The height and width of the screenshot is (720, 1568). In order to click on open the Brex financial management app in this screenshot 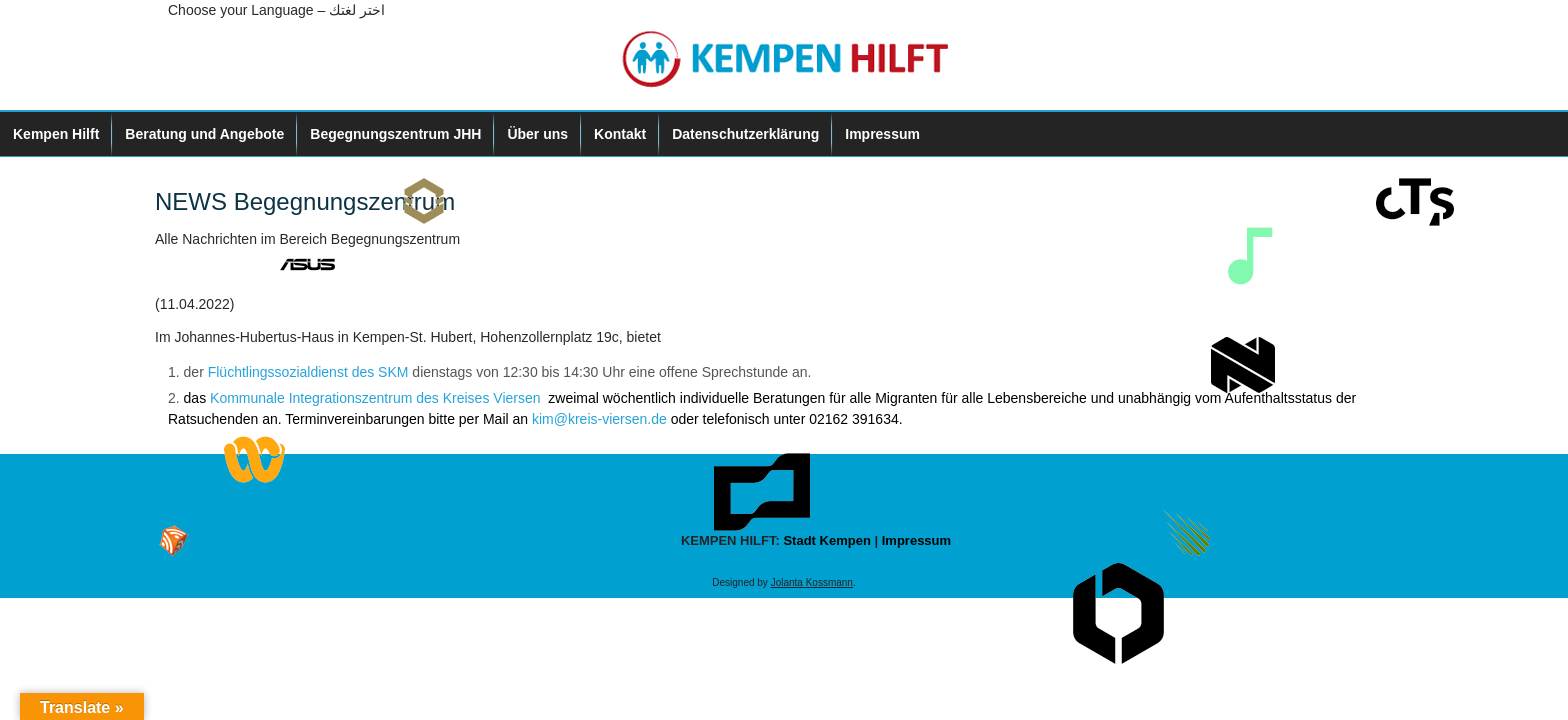, I will do `click(762, 492)`.